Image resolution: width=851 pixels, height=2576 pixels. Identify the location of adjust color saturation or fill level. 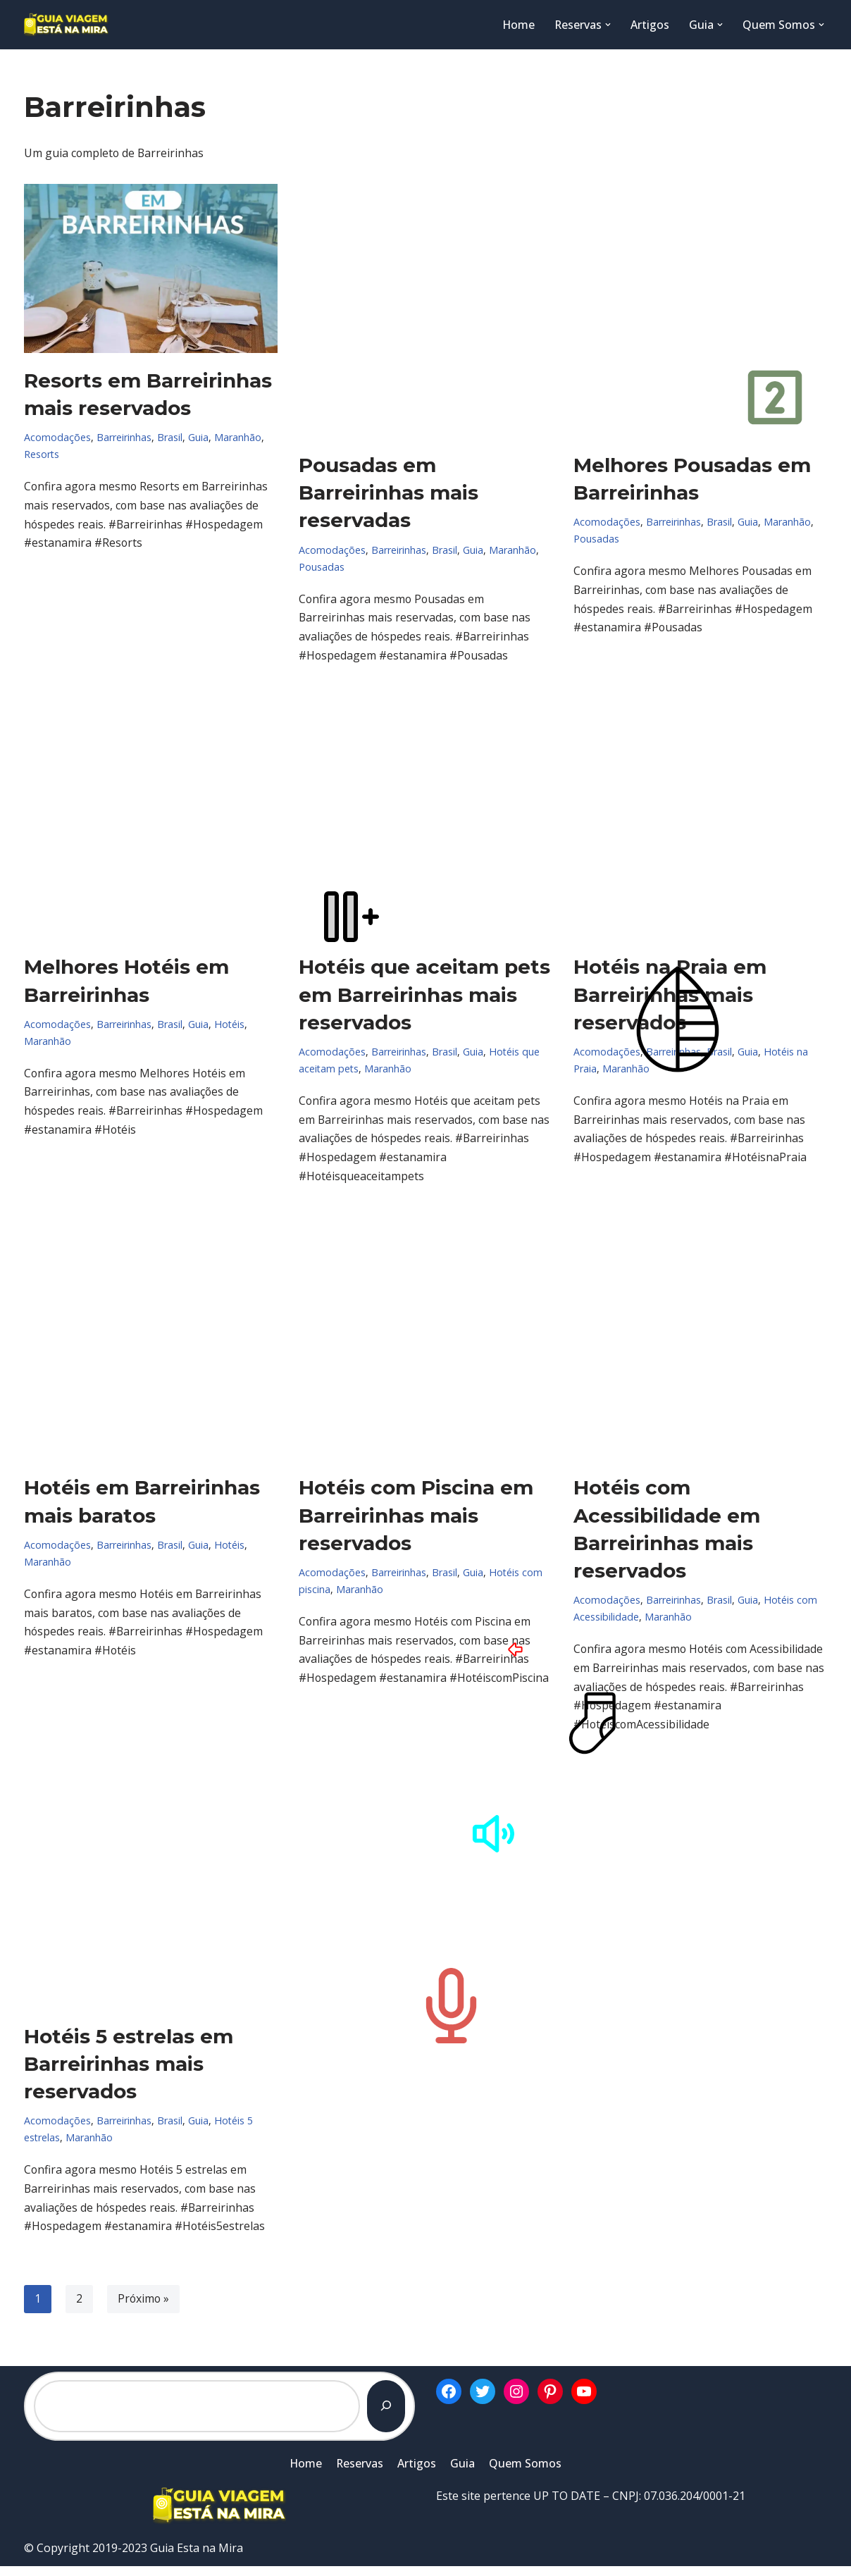
(678, 1023).